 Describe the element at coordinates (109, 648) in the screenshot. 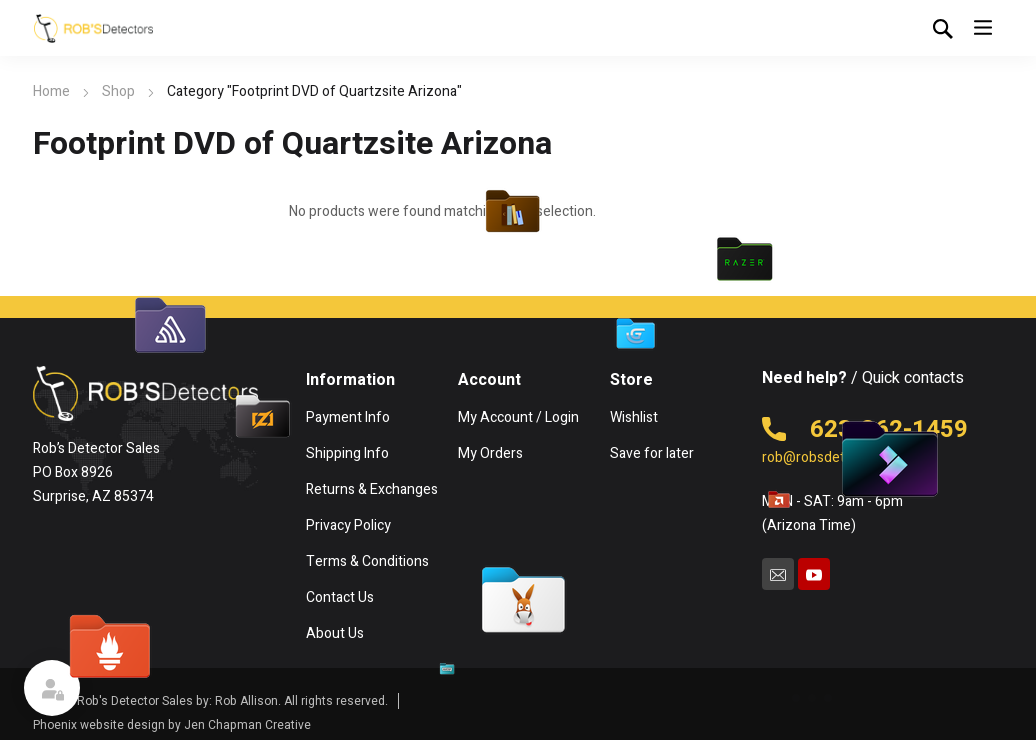

I see `open prometheus monitoring project folder` at that location.